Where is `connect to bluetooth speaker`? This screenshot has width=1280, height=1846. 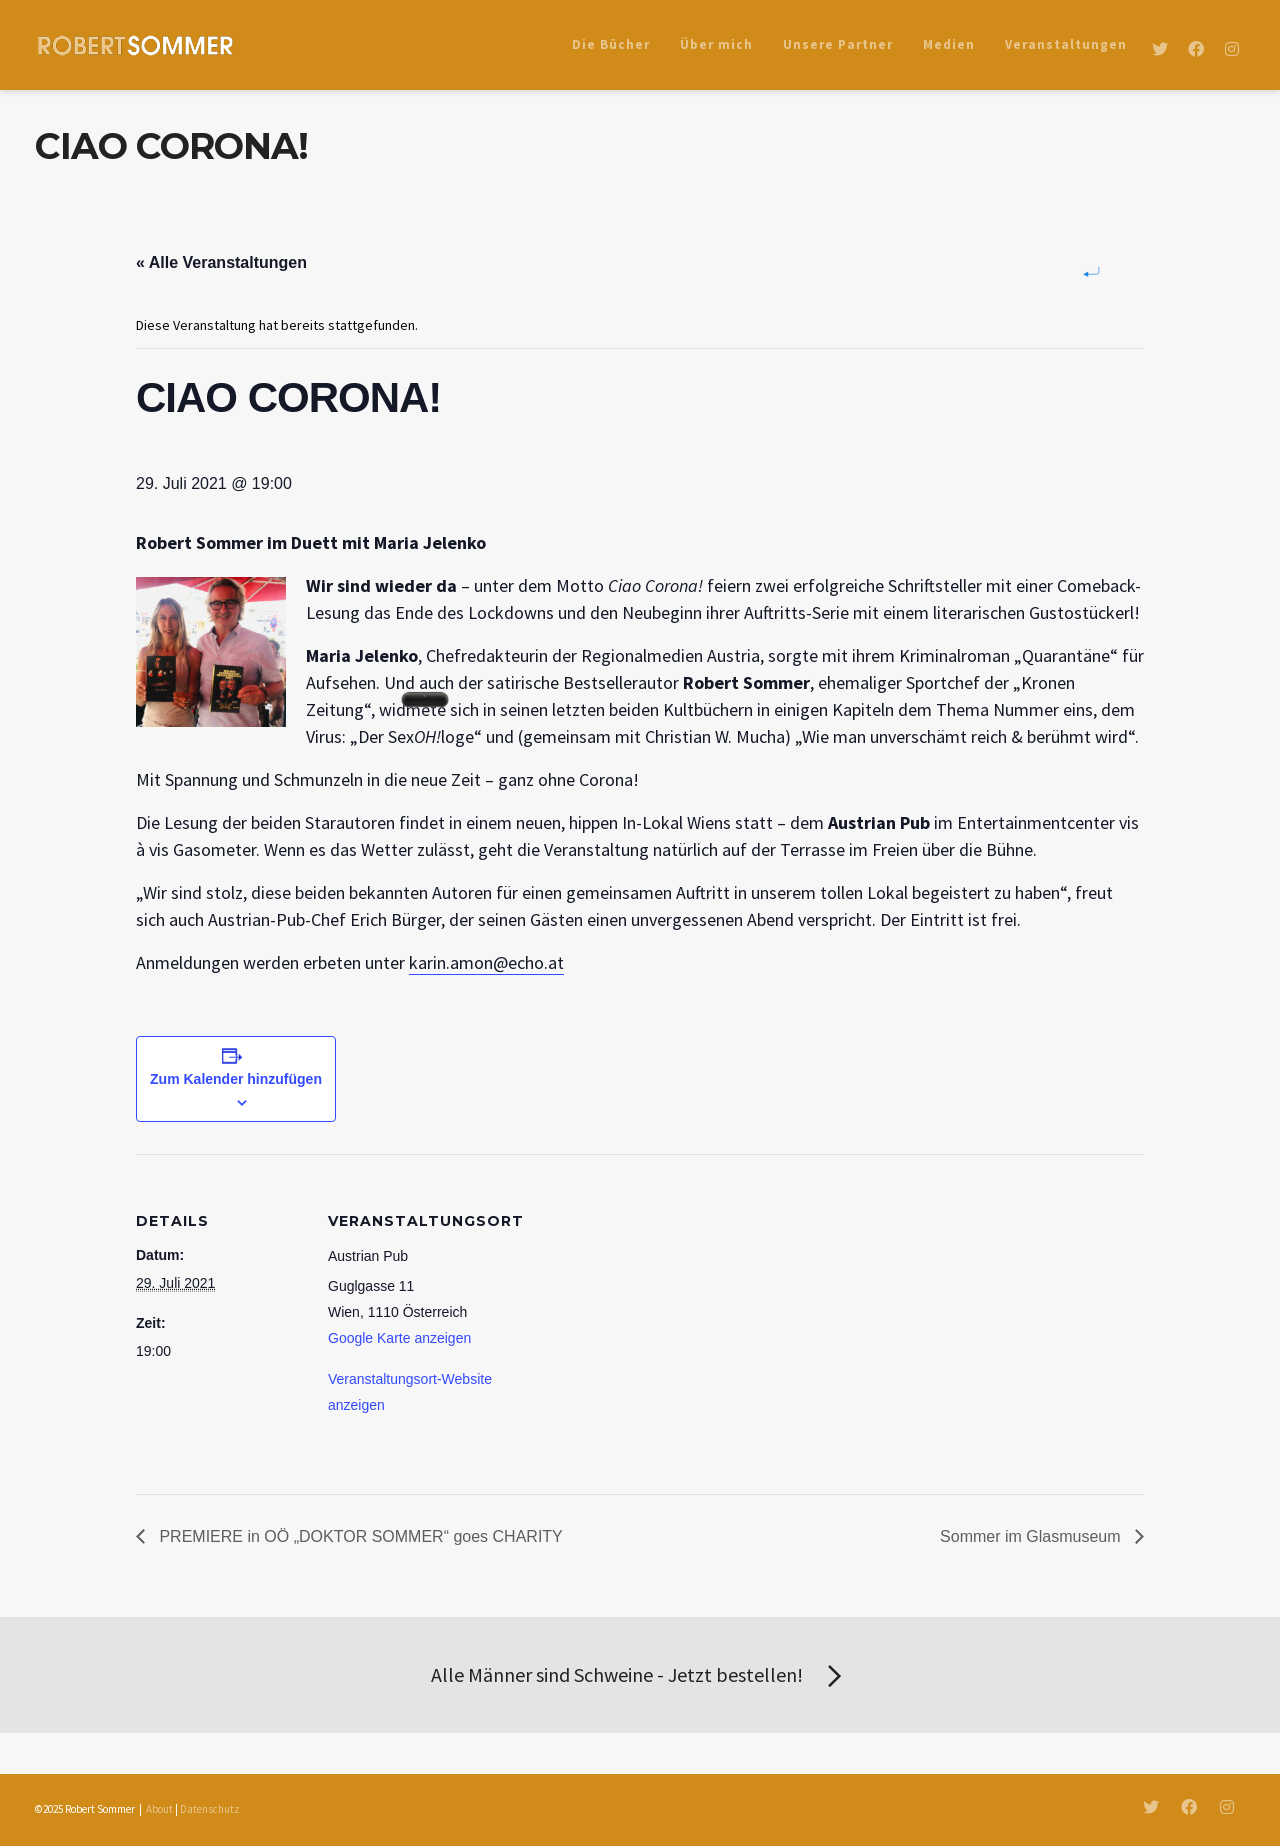 connect to bluetooth speaker is located at coordinates (425, 700).